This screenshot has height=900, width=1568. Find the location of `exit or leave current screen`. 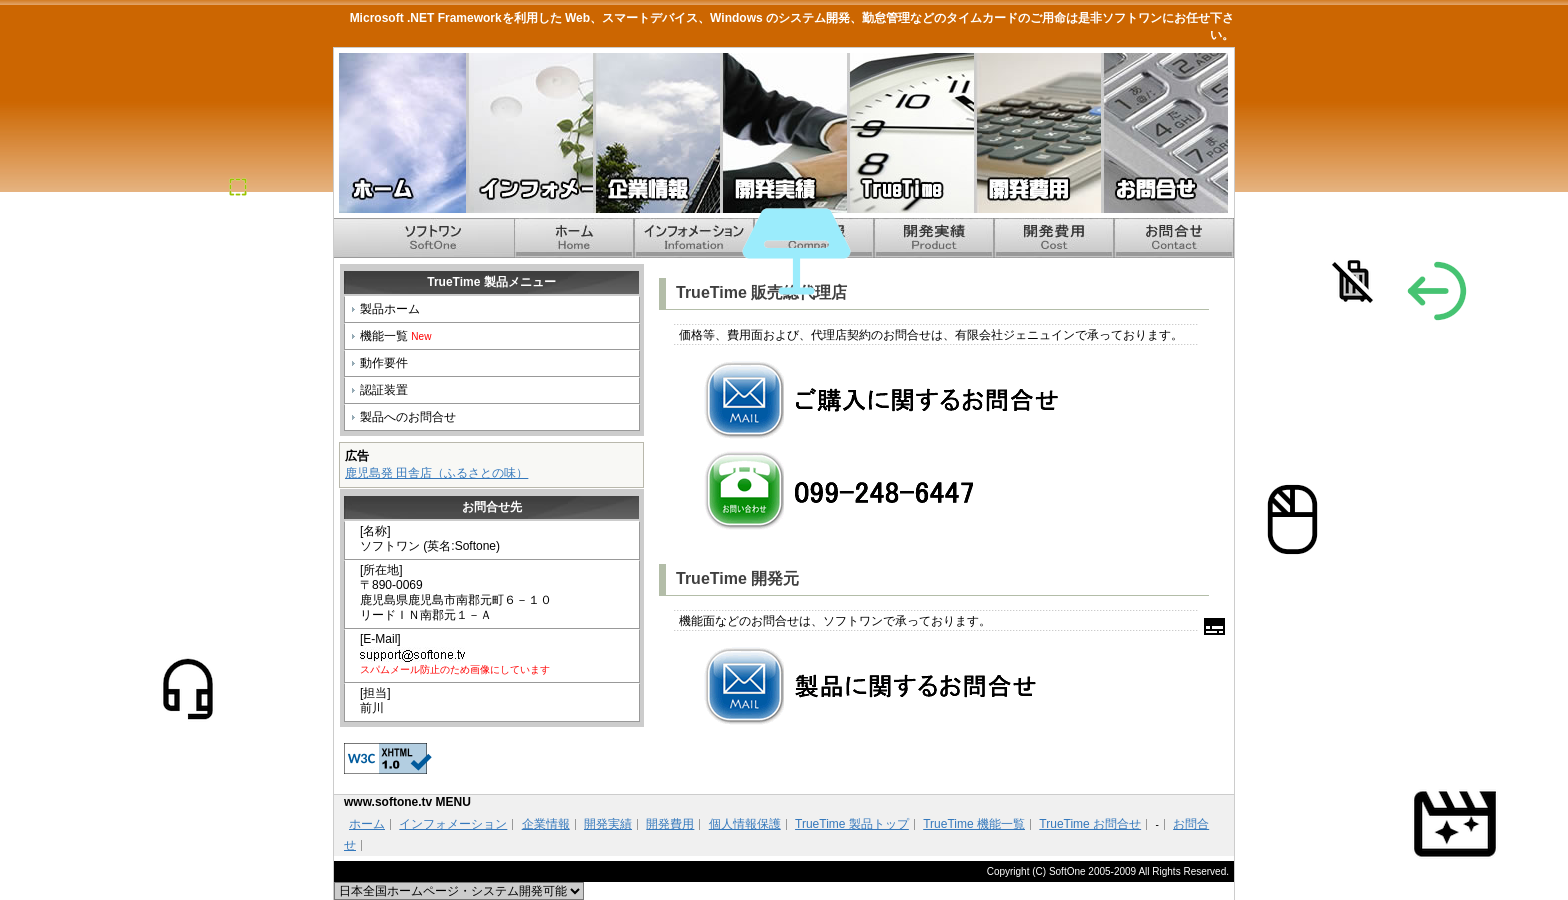

exit or leave current screen is located at coordinates (1437, 291).